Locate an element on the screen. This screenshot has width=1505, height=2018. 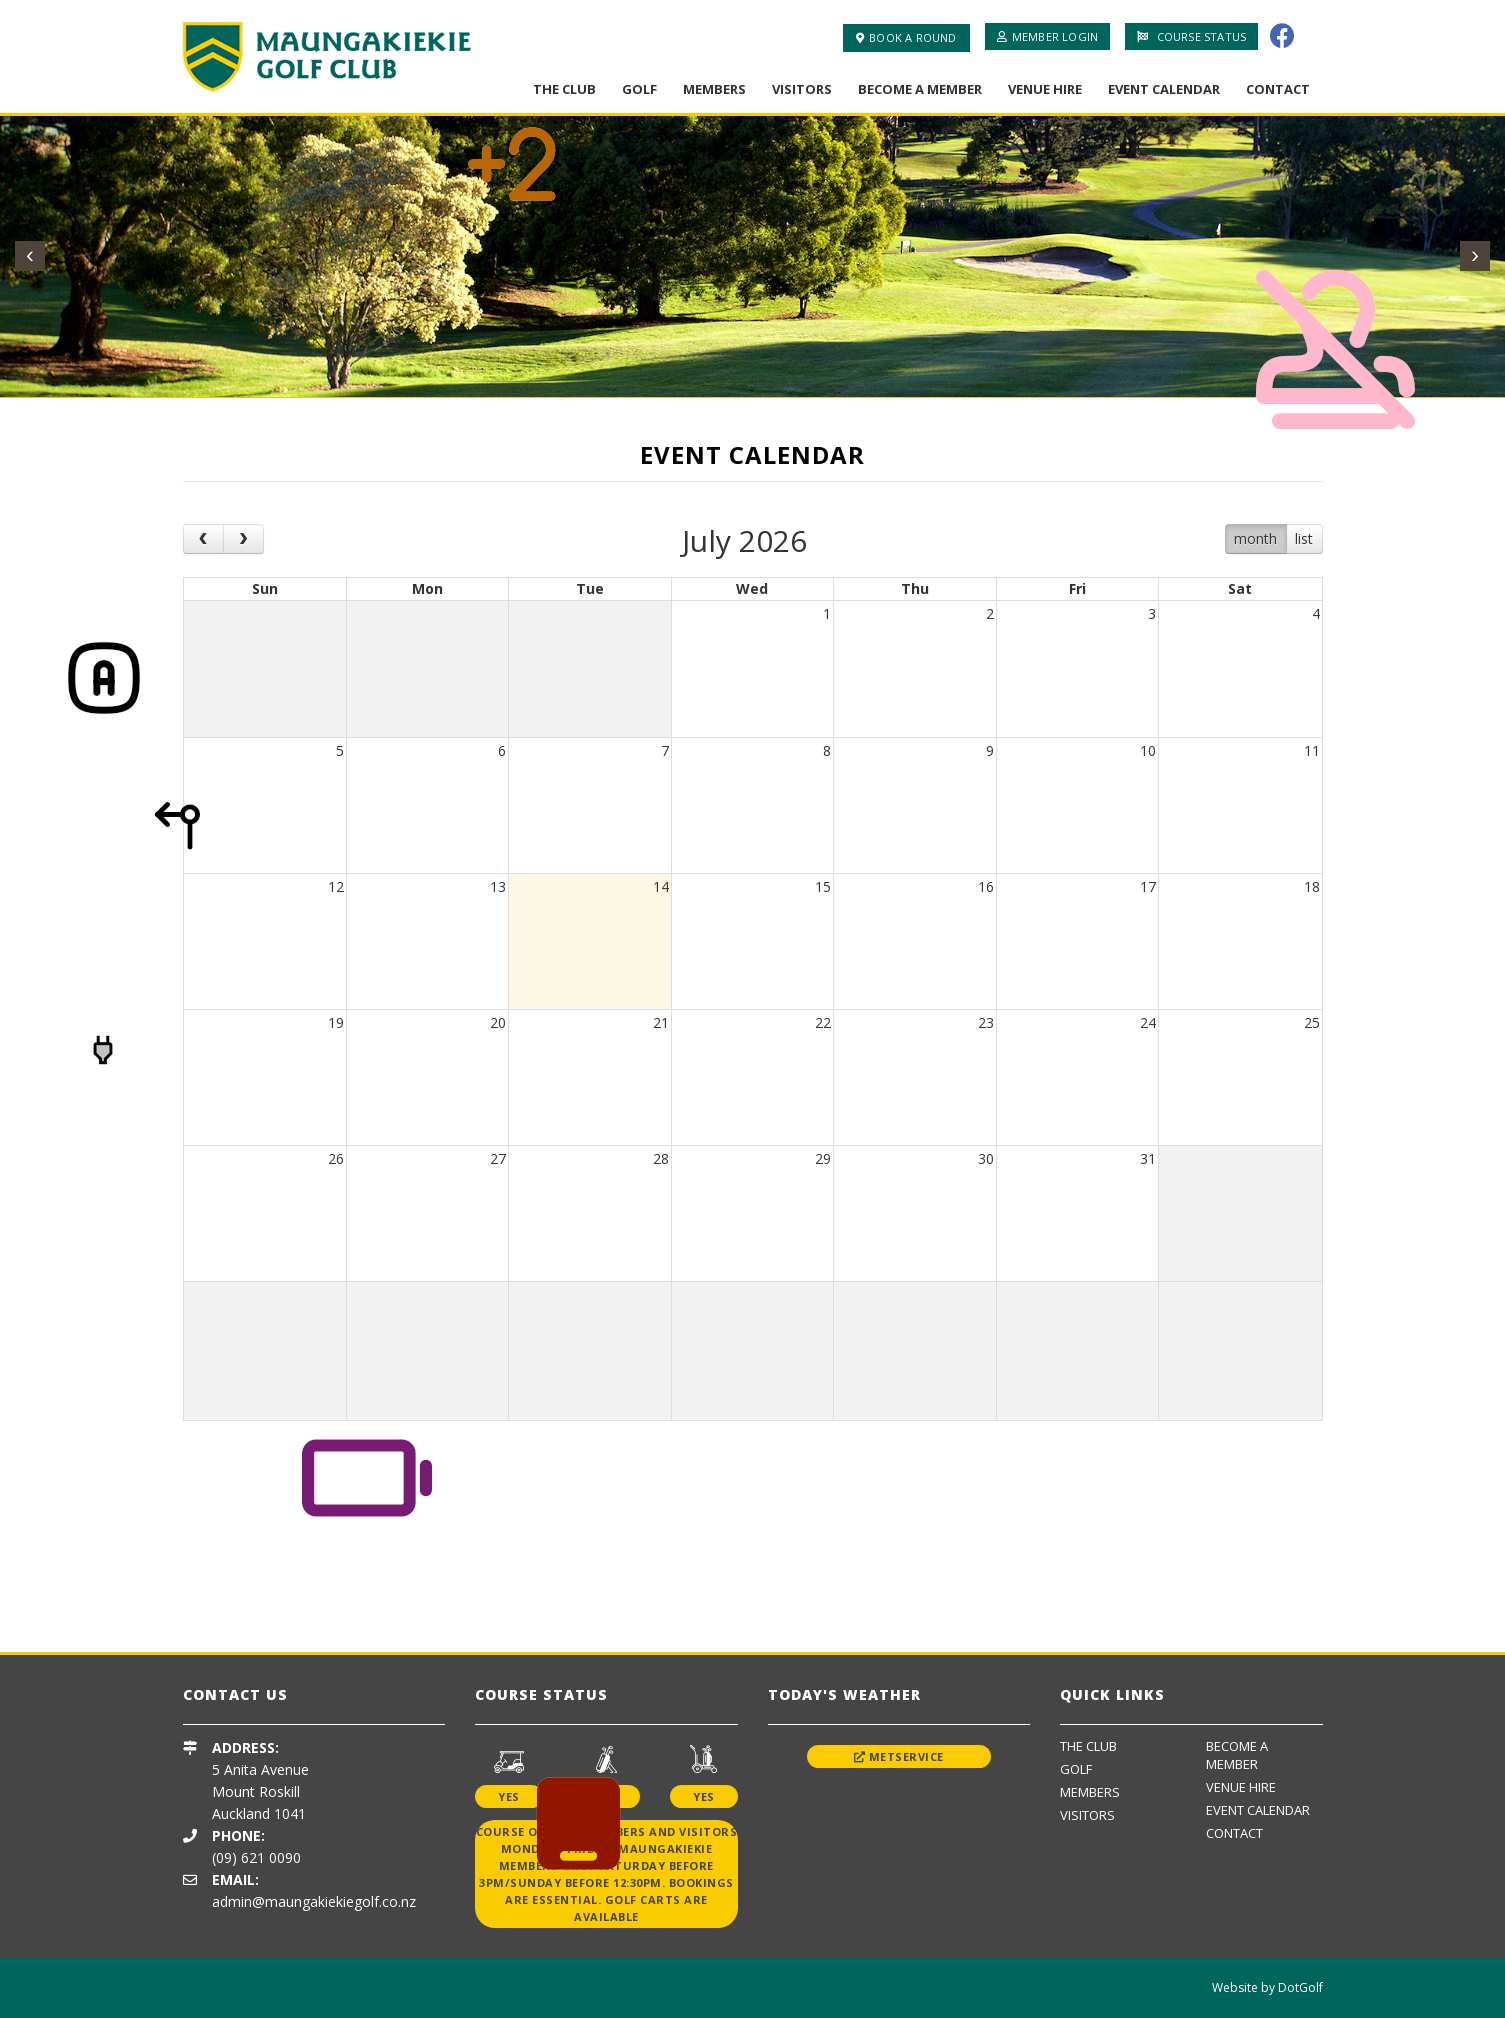
indicates device is charging or connected to power is located at coordinates (103, 1050).